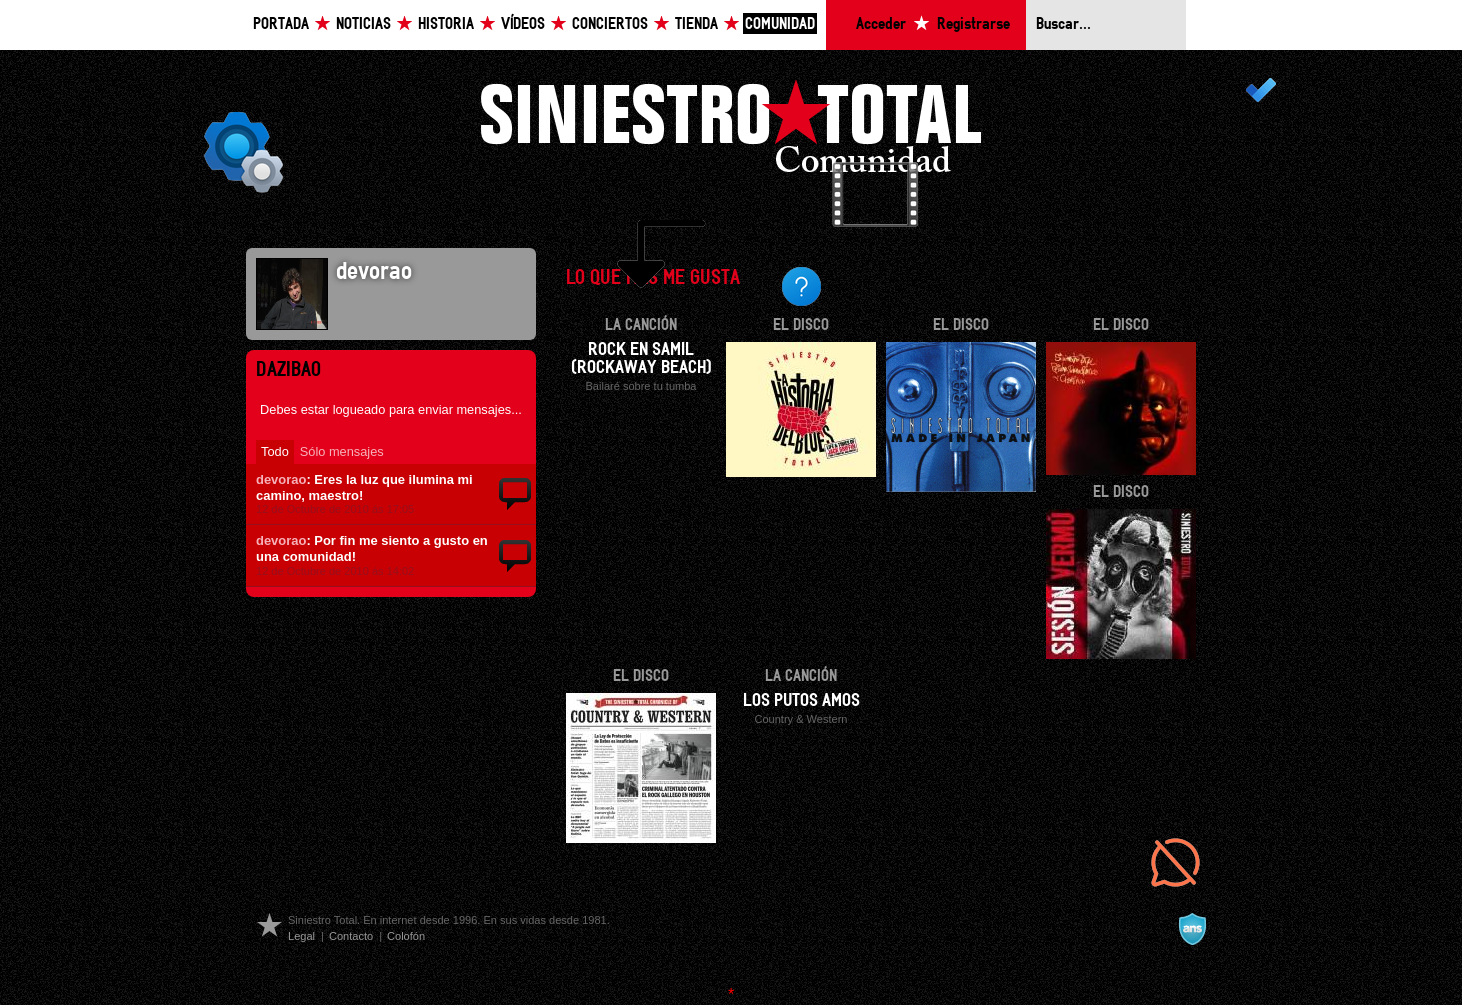 The height and width of the screenshot is (1005, 1462). What do you see at coordinates (244, 153) in the screenshot?
I see `open system settings` at bounding box center [244, 153].